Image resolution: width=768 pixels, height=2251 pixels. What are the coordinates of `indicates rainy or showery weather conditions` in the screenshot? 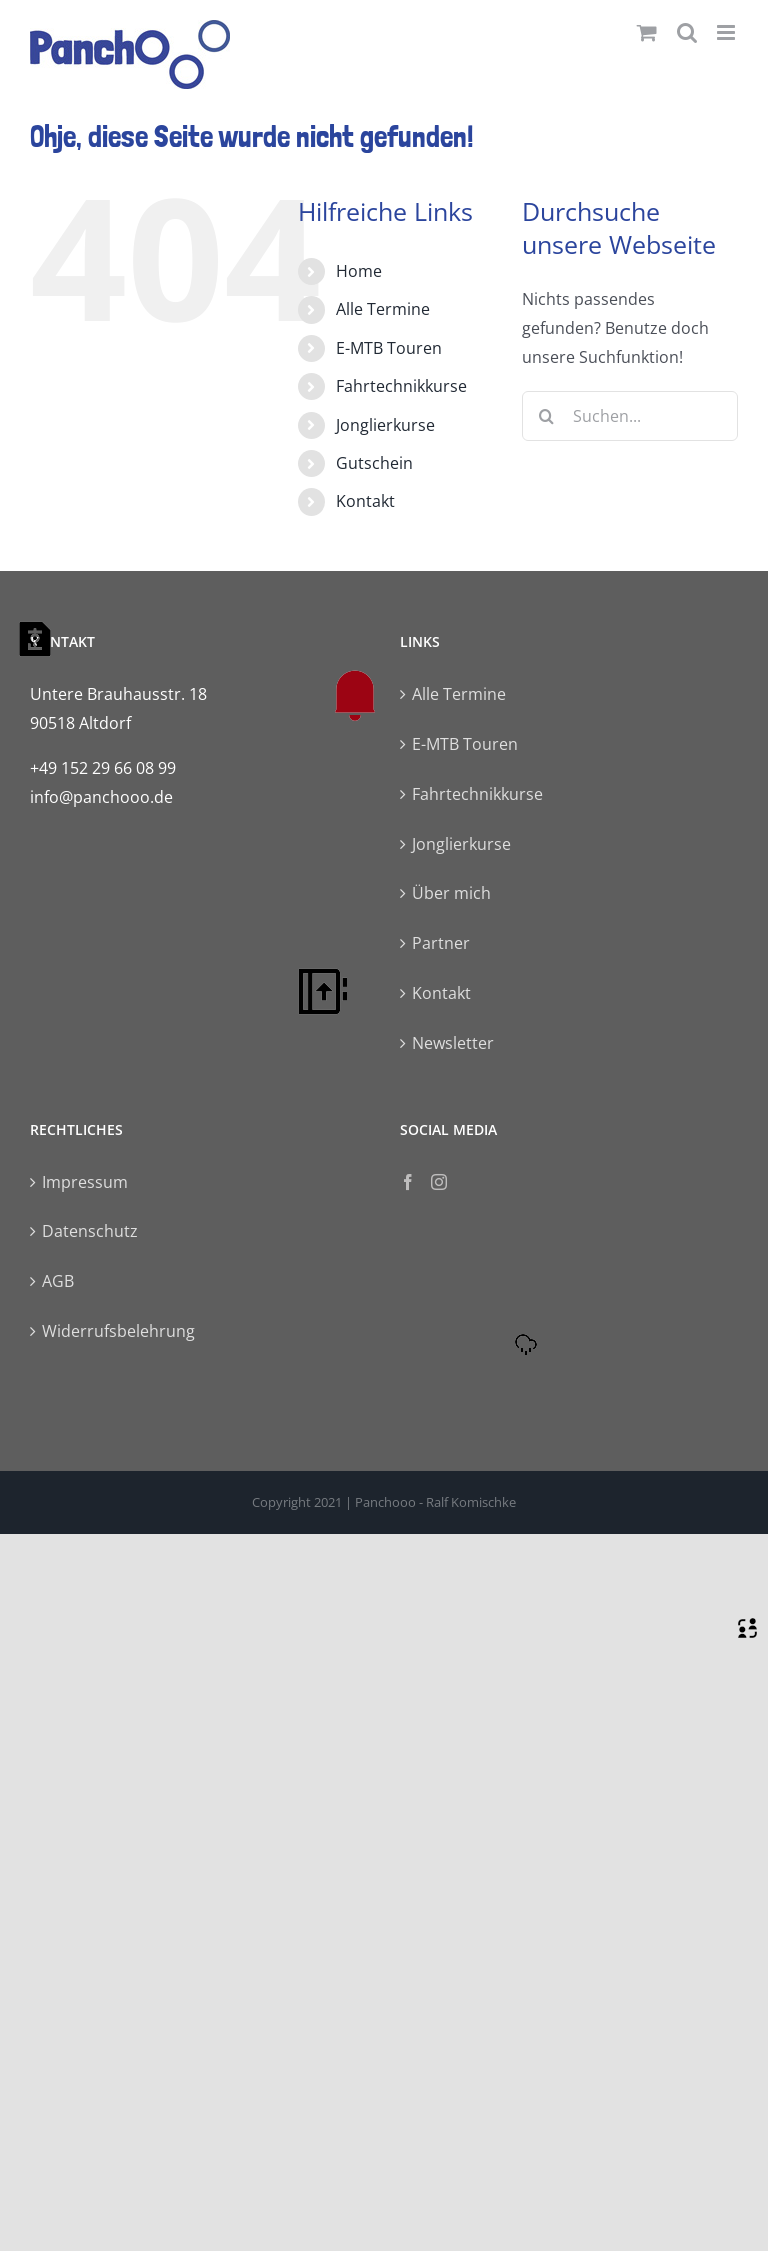 It's located at (526, 1344).